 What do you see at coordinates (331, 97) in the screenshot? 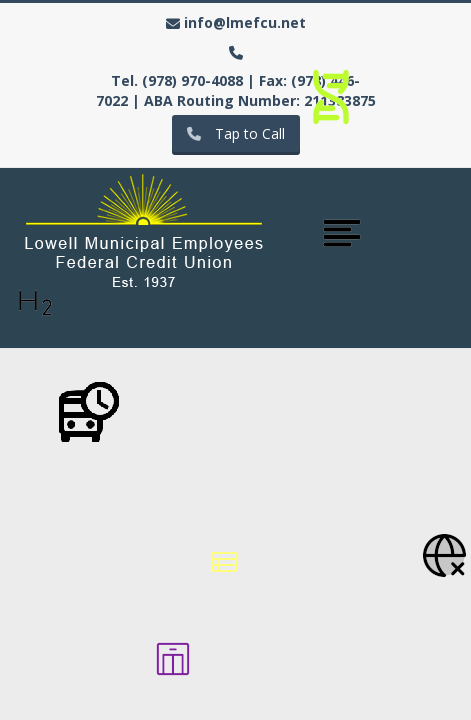
I see `access genetics or biological data` at bounding box center [331, 97].